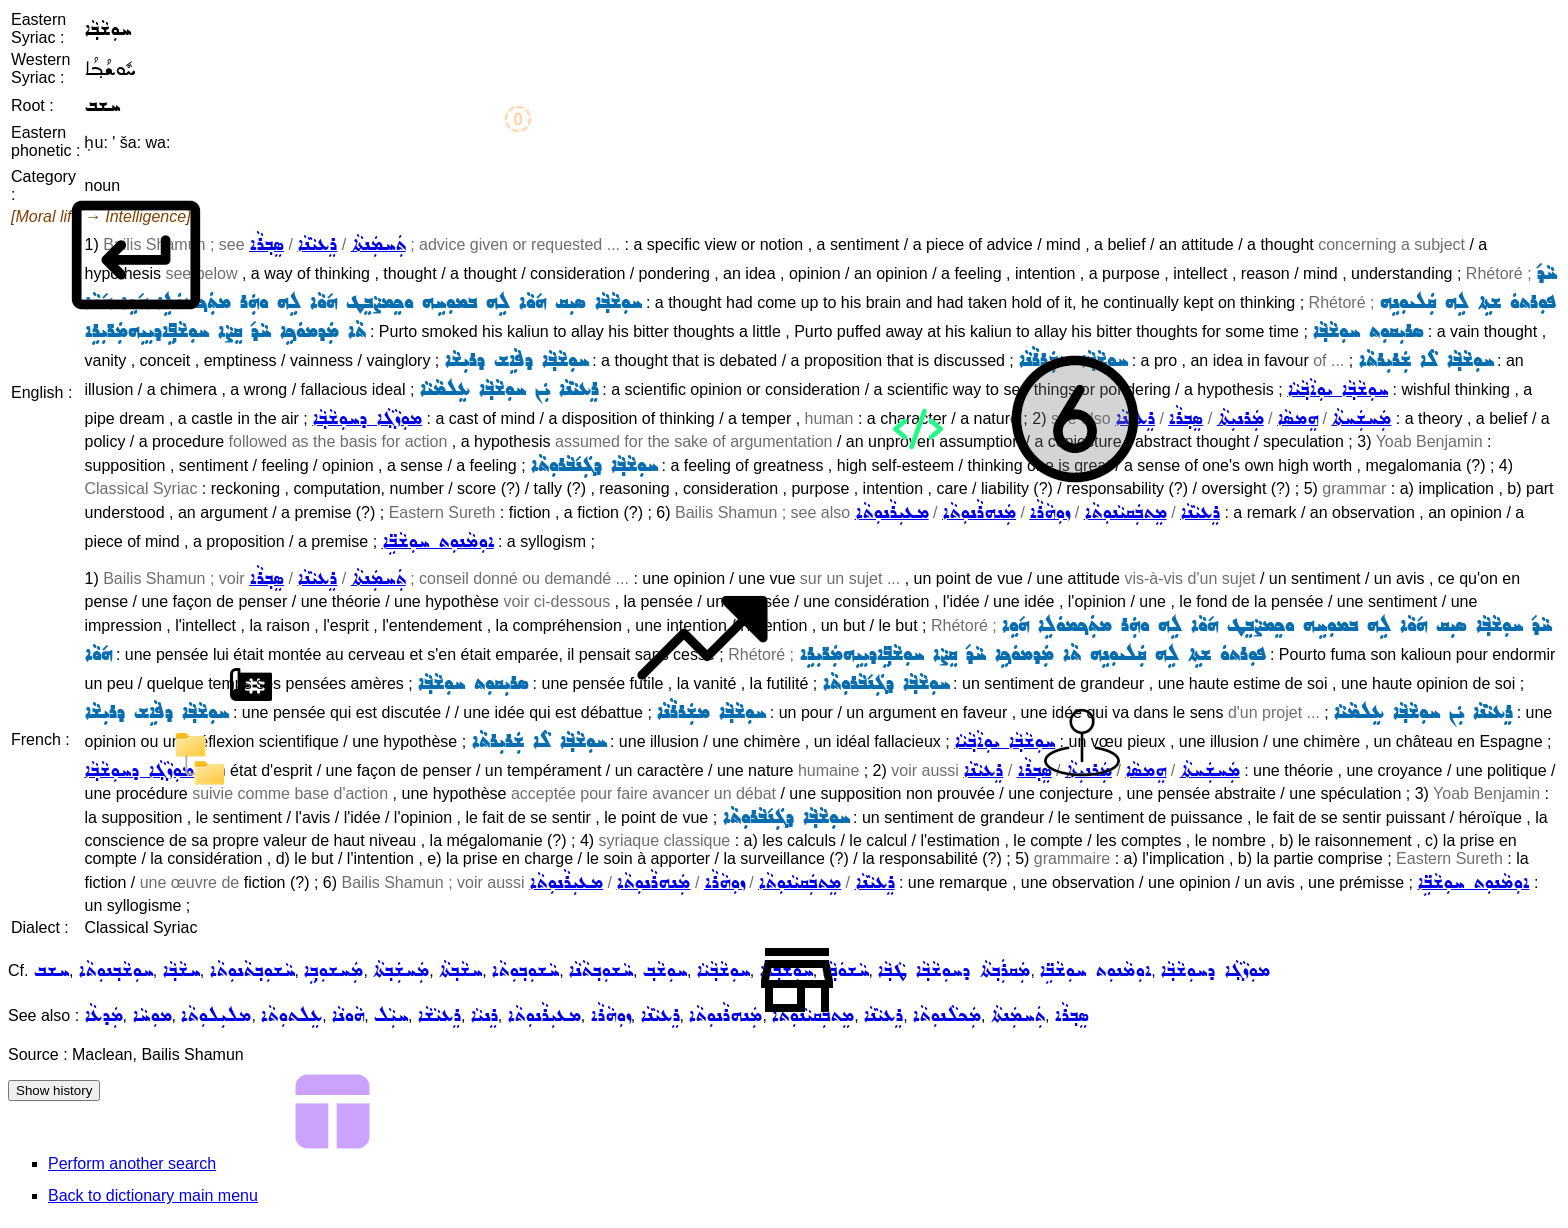 The image size is (1568, 1228). I want to click on view or edit source code, so click(918, 429).